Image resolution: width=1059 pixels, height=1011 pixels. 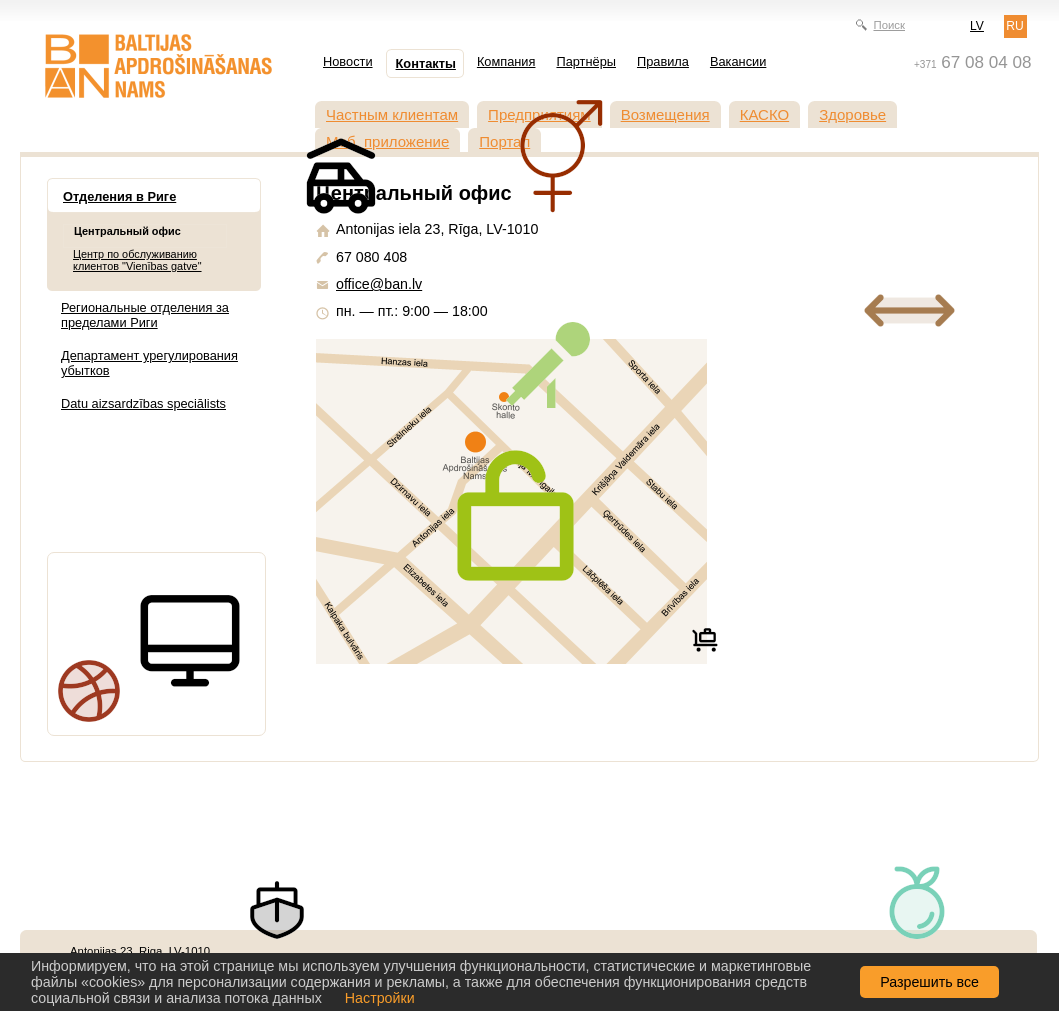 I want to click on access boat or marine transportation options, so click(x=277, y=910).